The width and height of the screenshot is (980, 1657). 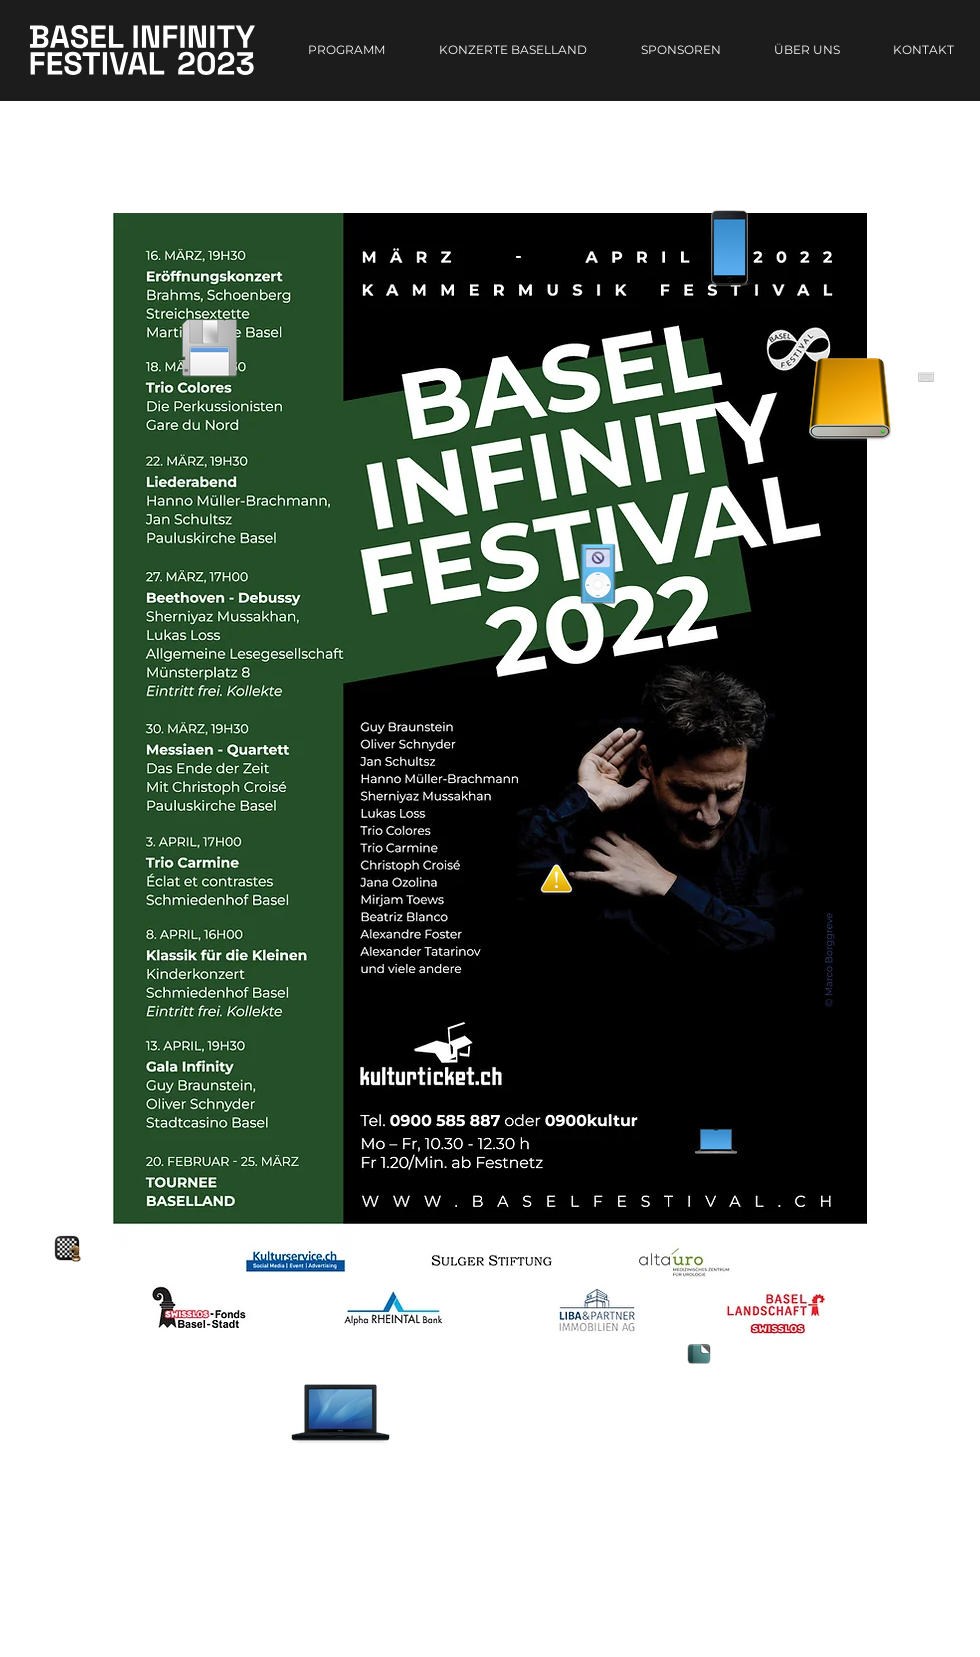 What do you see at coordinates (597, 573) in the screenshot?
I see `indicates iPod device is unavailable or disconnected` at bounding box center [597, 573].